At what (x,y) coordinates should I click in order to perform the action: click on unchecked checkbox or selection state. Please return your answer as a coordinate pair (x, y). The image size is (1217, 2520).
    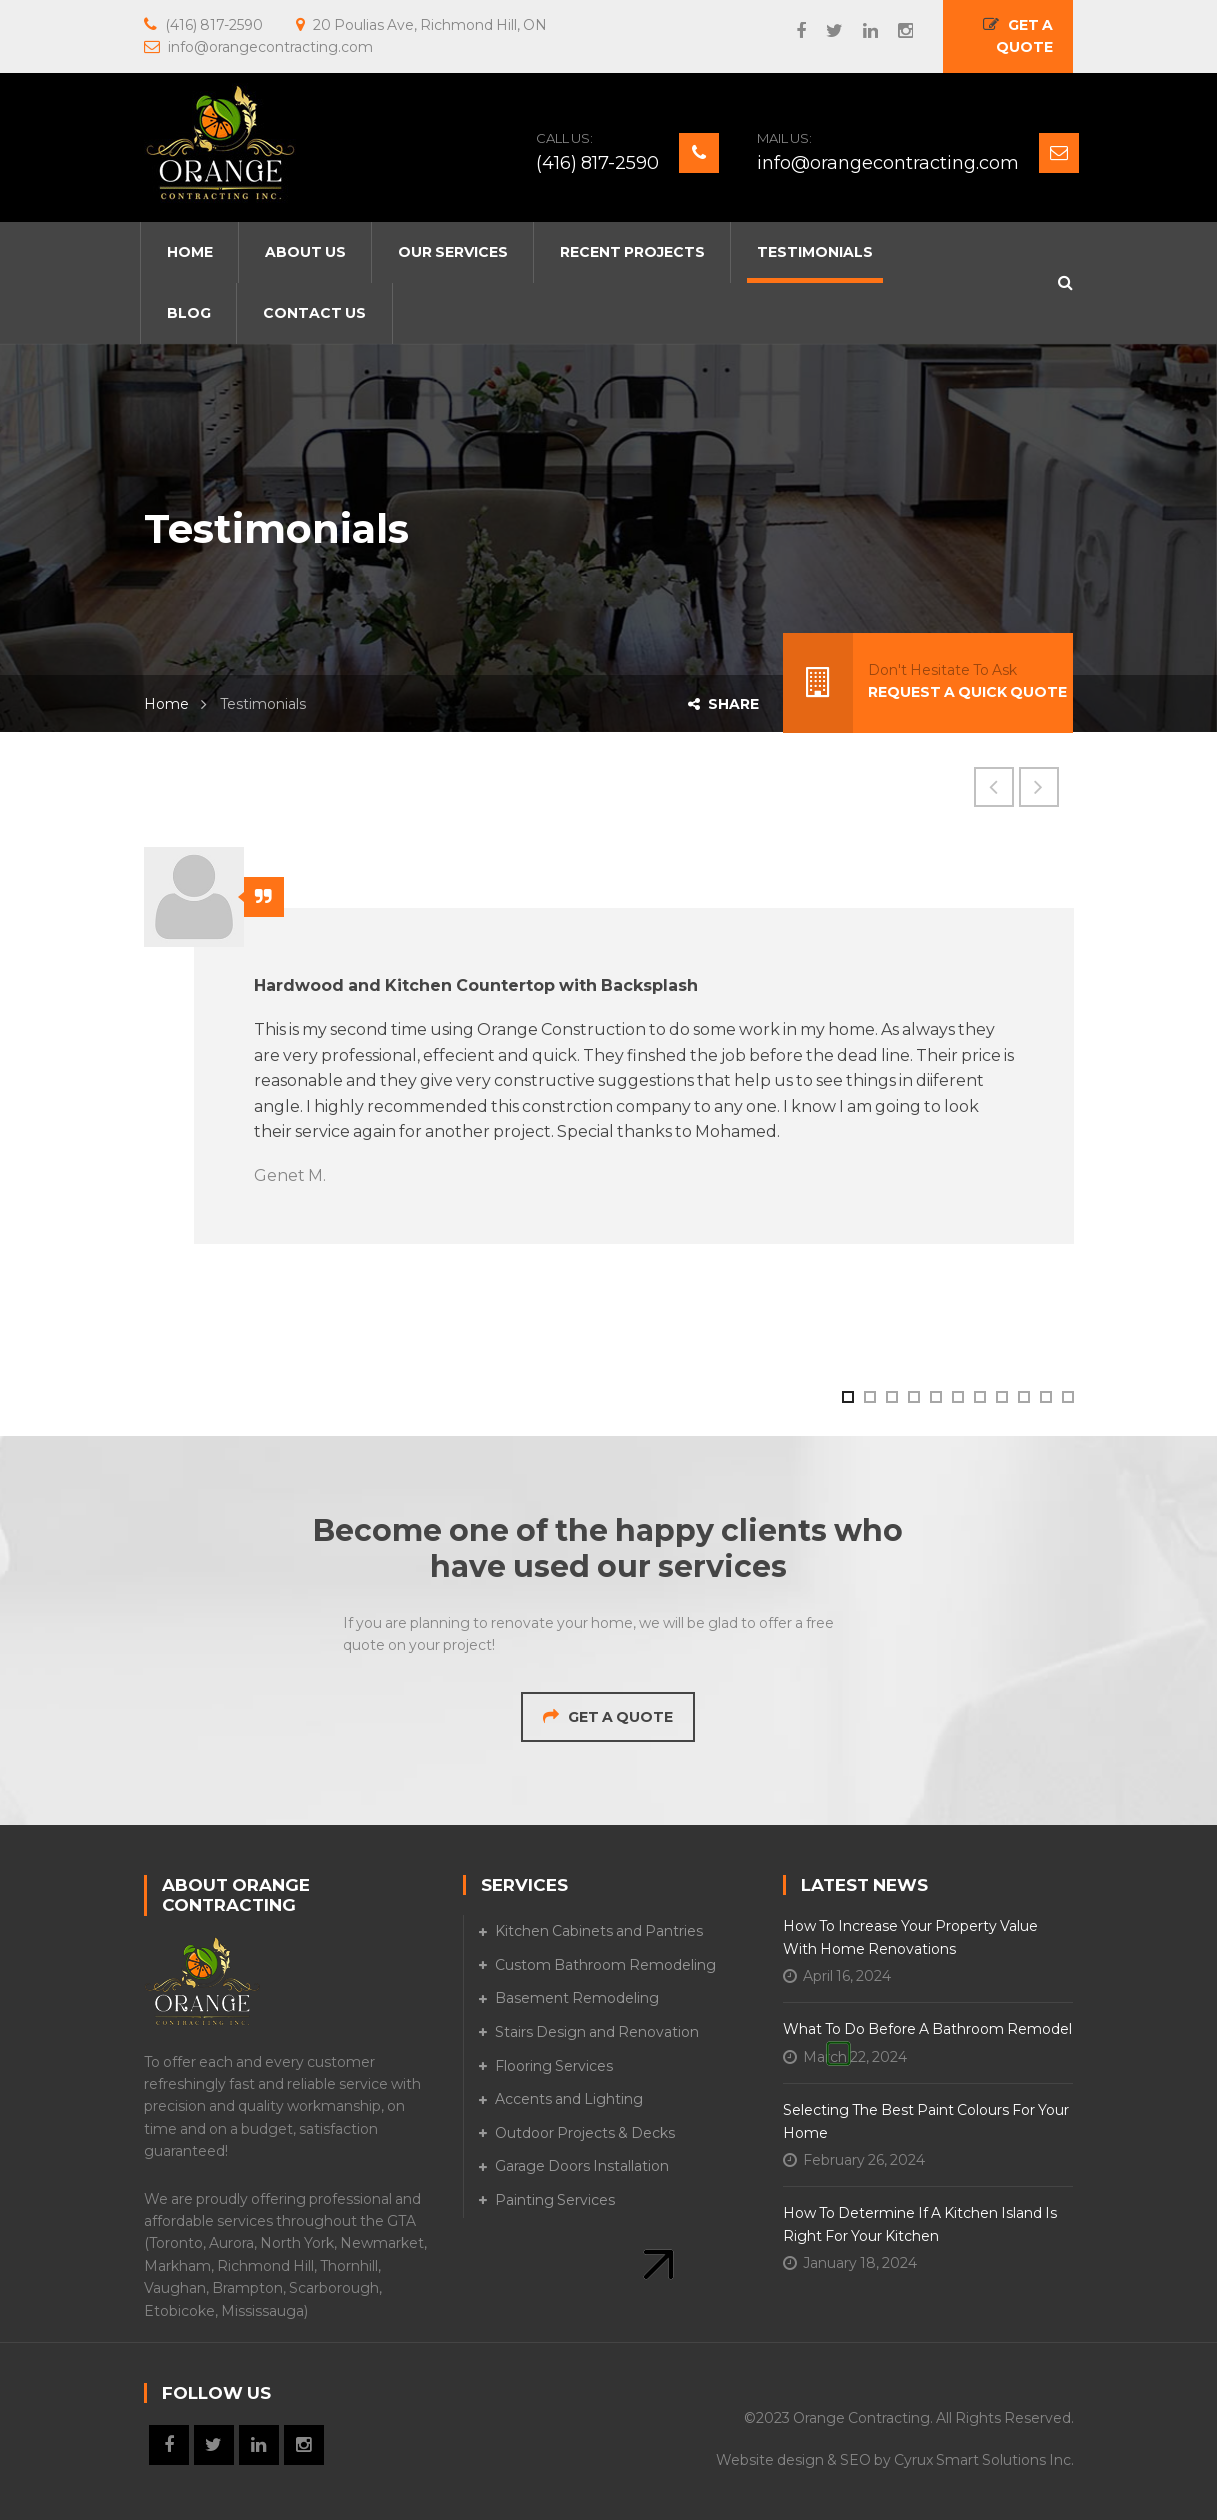
    Looking at the image, I should click on (838, 2053).